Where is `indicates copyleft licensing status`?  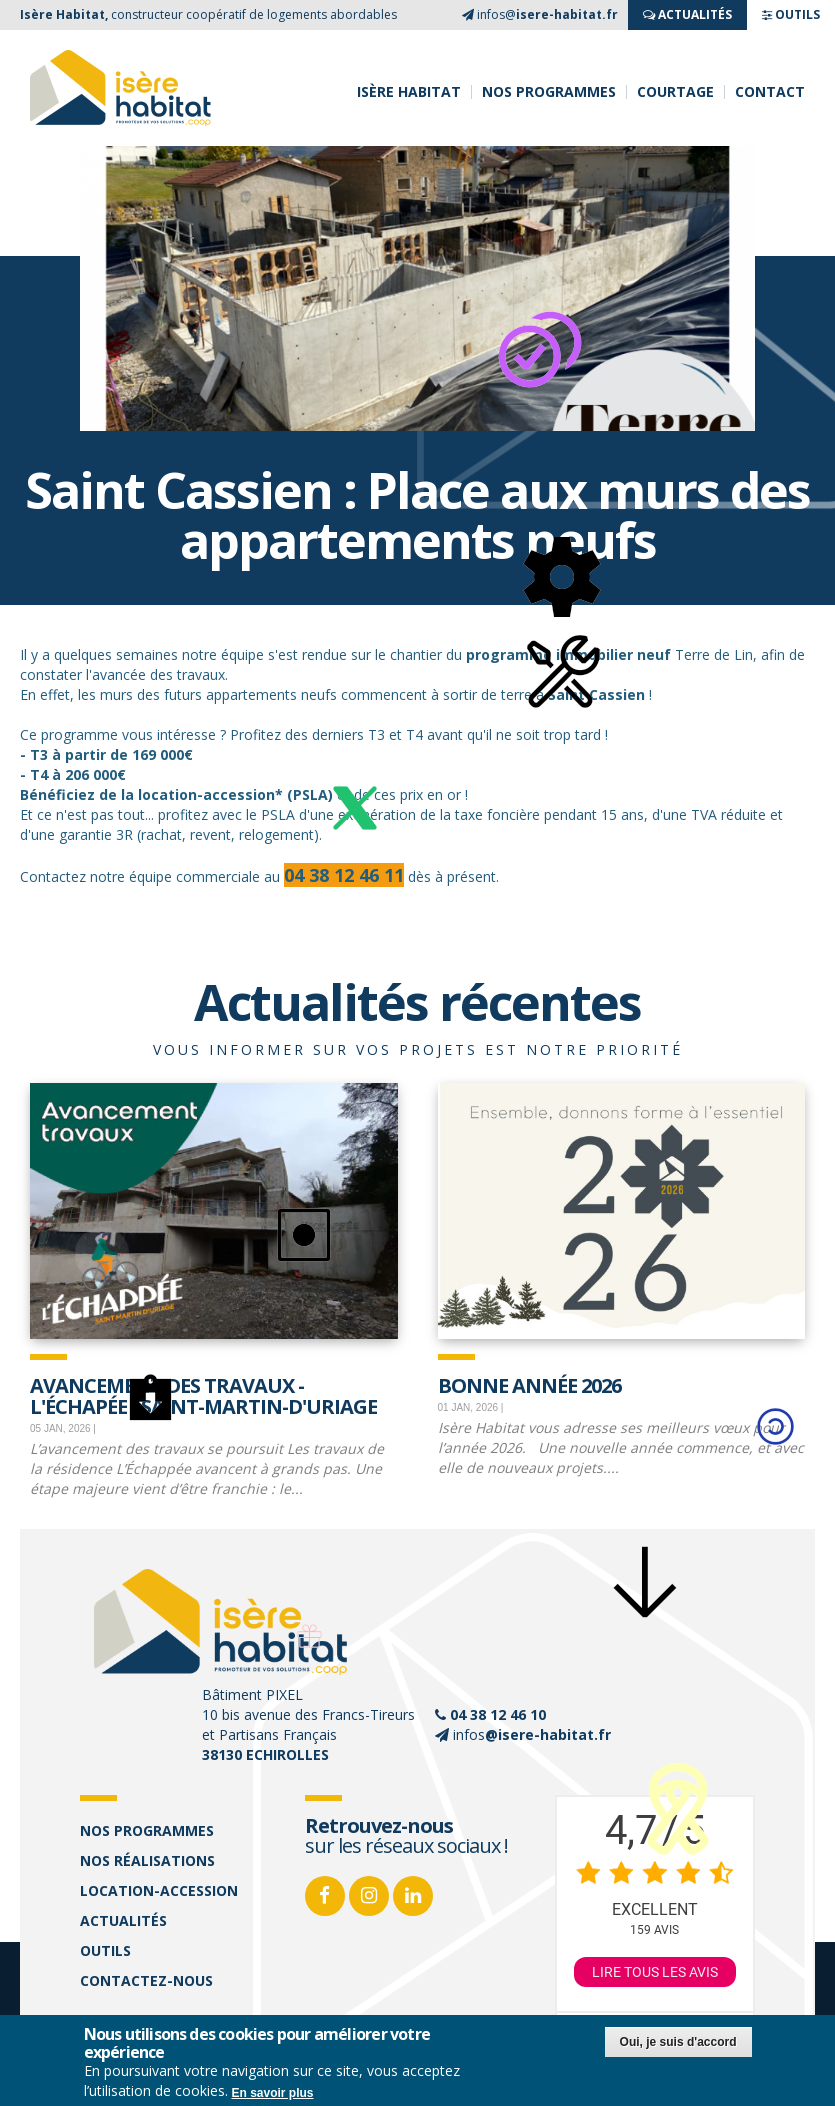 indicates copyleft licensing status is located at coordinates (775, 1426).